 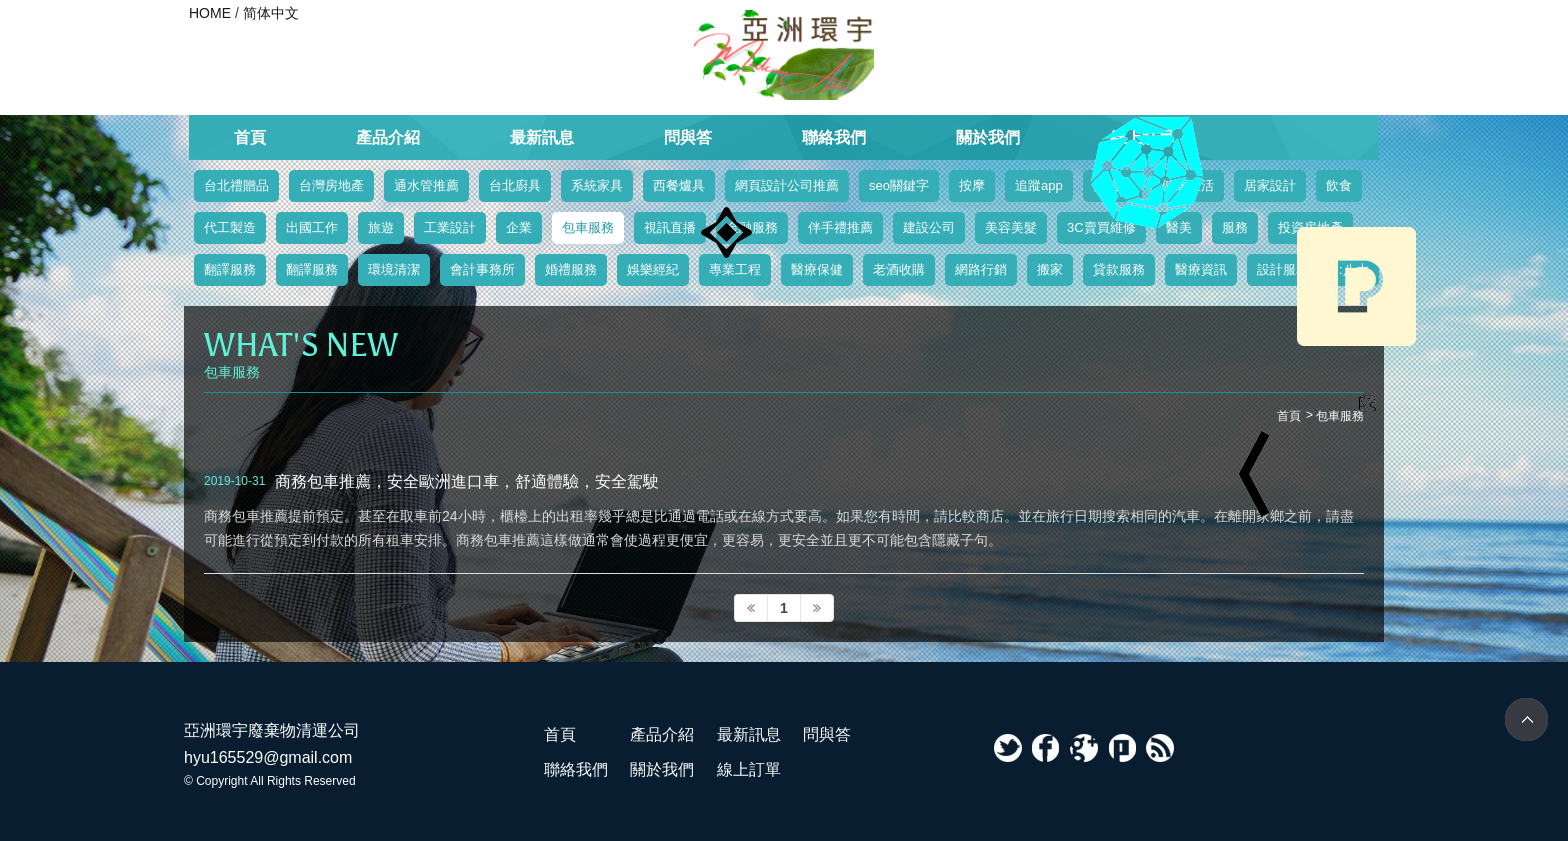 What do you see at coordinates (1147, 173) in the screenshot?
I see `link to PyG (PyTorch Geometric) library or documentation` at bounding box center [1147, 173].